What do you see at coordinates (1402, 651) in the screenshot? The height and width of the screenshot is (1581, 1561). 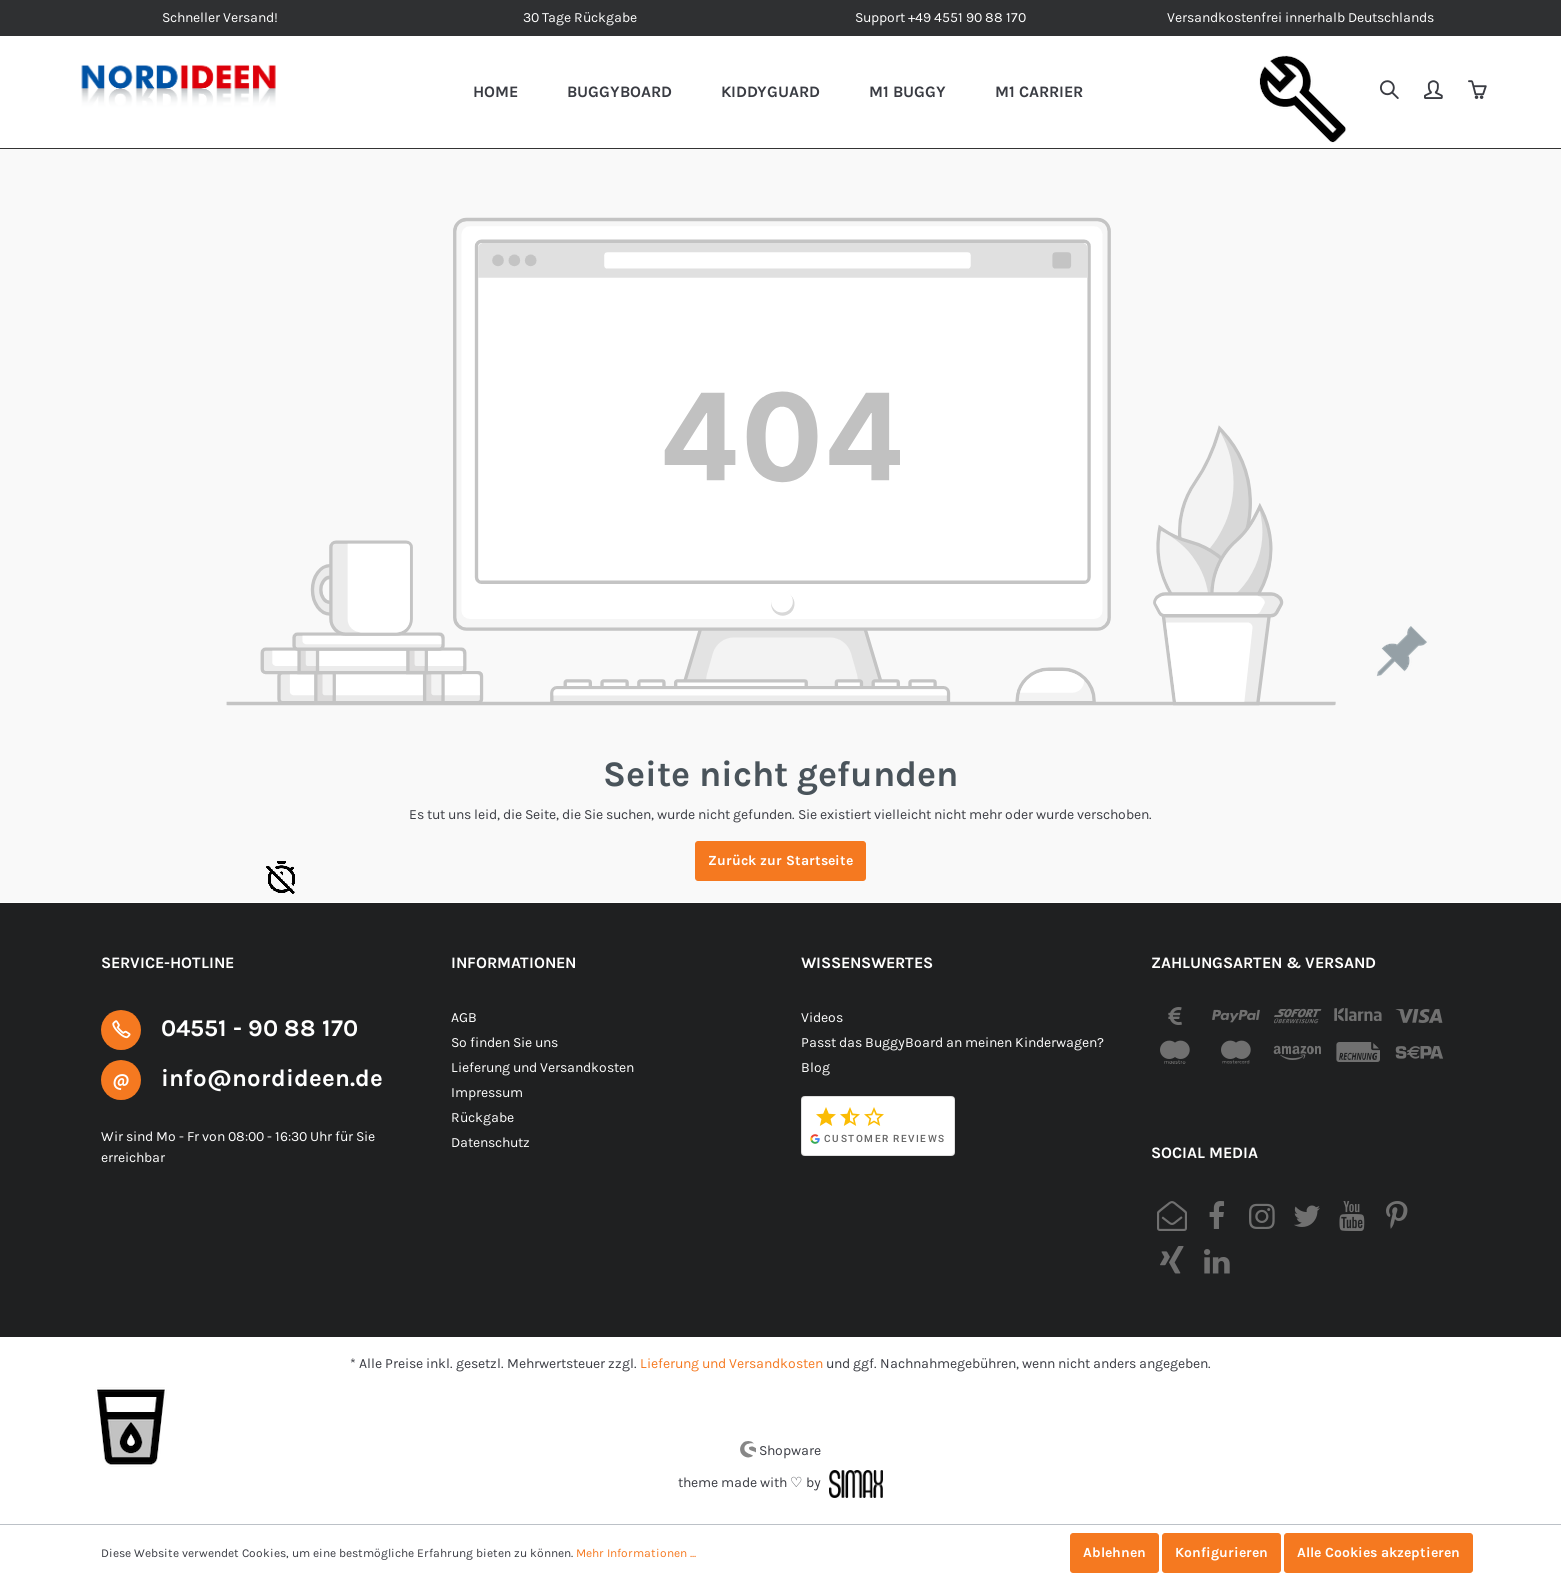 I see `pin an item to keep it visible` at bounding box center [1402, 651].